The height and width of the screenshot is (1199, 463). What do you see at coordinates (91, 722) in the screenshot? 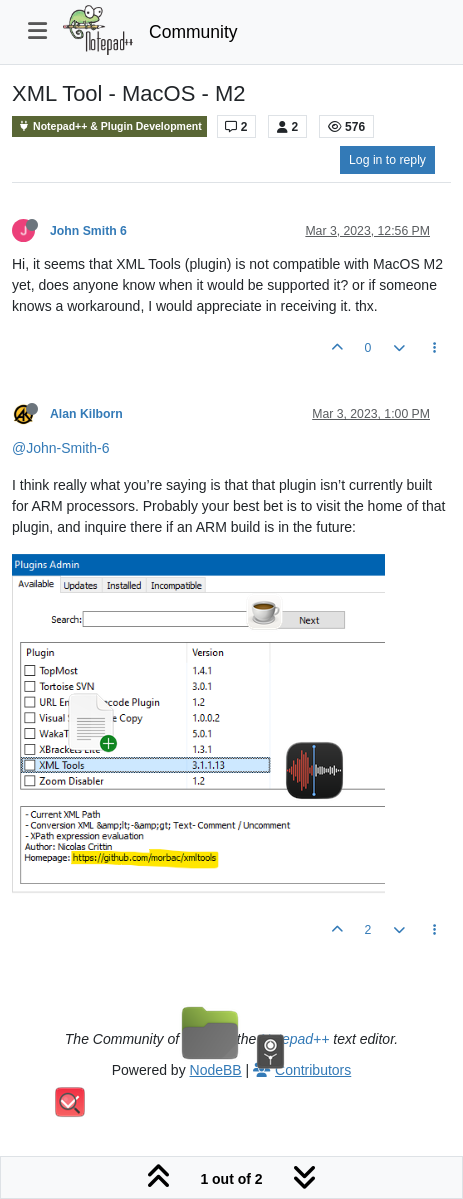
I see `create a new document` at bounding box center [91, 722].